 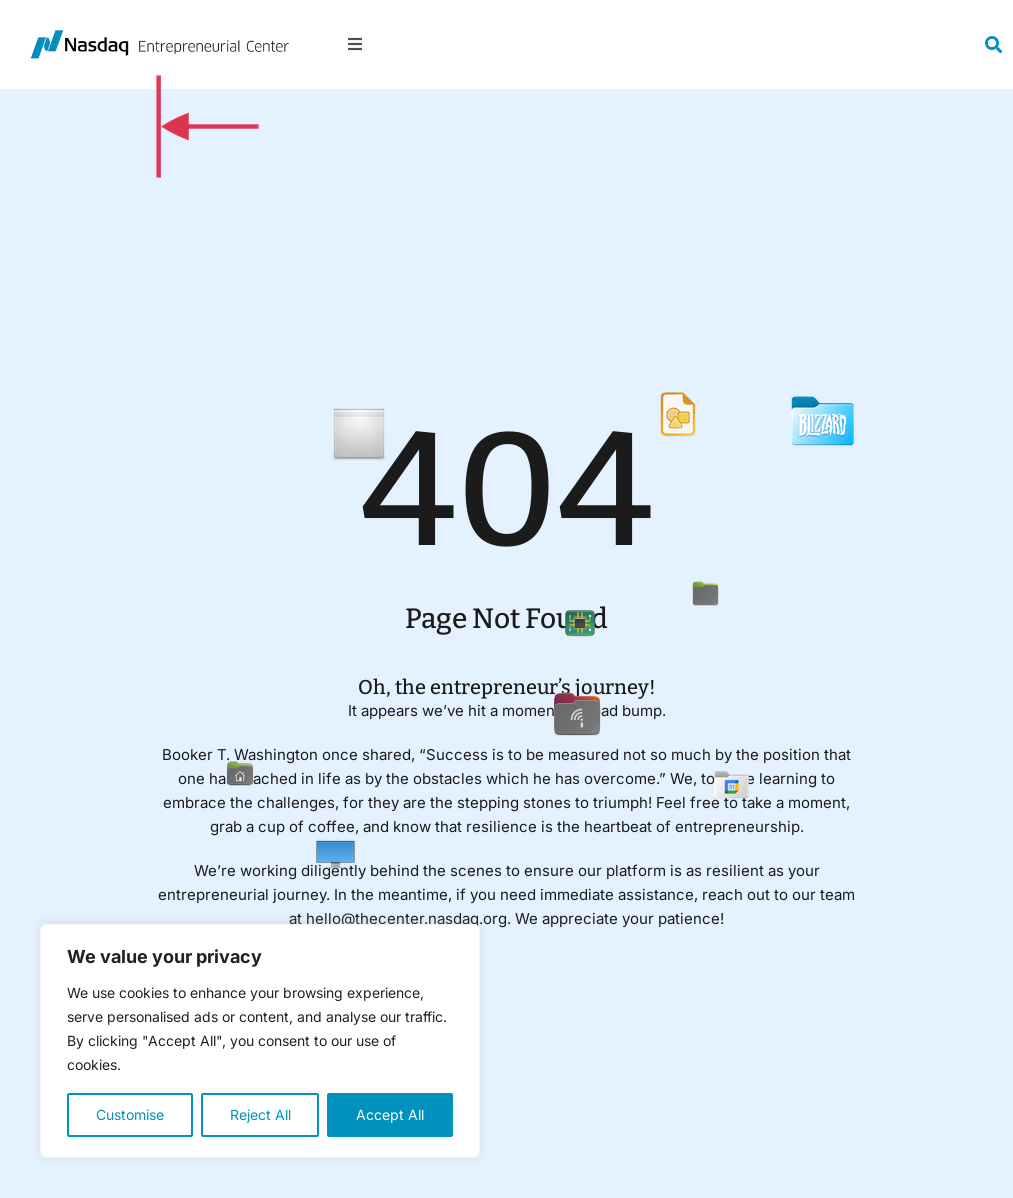 What do you see at coordinates (359, 435) in the screenshot?
I see `magic trackpad connected via bluetooth` at bounding box center [359, 435].